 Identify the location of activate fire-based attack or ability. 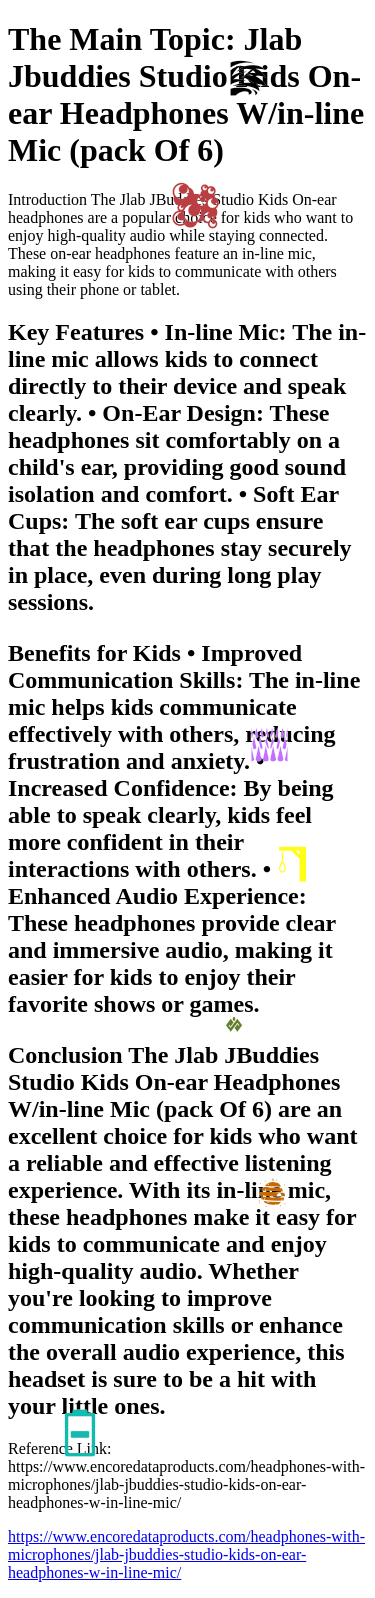
(248, 77).